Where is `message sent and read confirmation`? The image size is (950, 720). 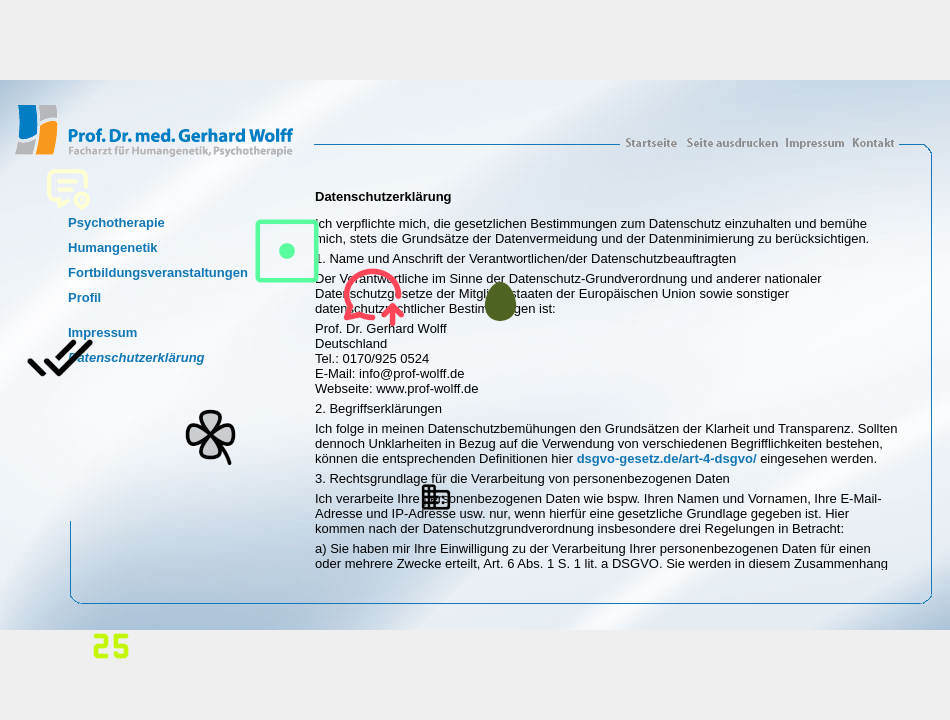
message sent and read confirmation is located at coordinates (60, 357).